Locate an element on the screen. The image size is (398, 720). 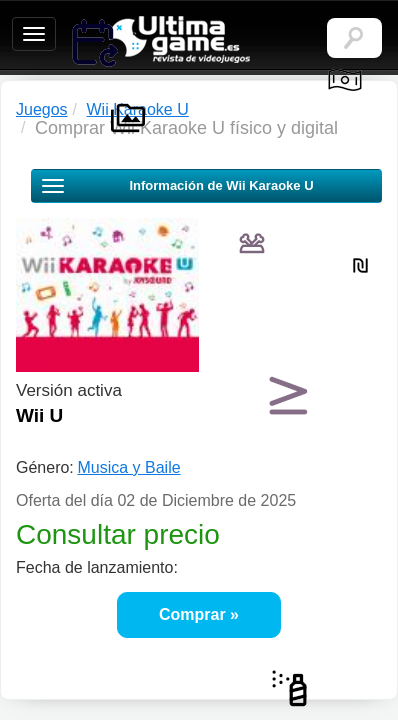
view currency or payment options is located at coordinates (345, 80).